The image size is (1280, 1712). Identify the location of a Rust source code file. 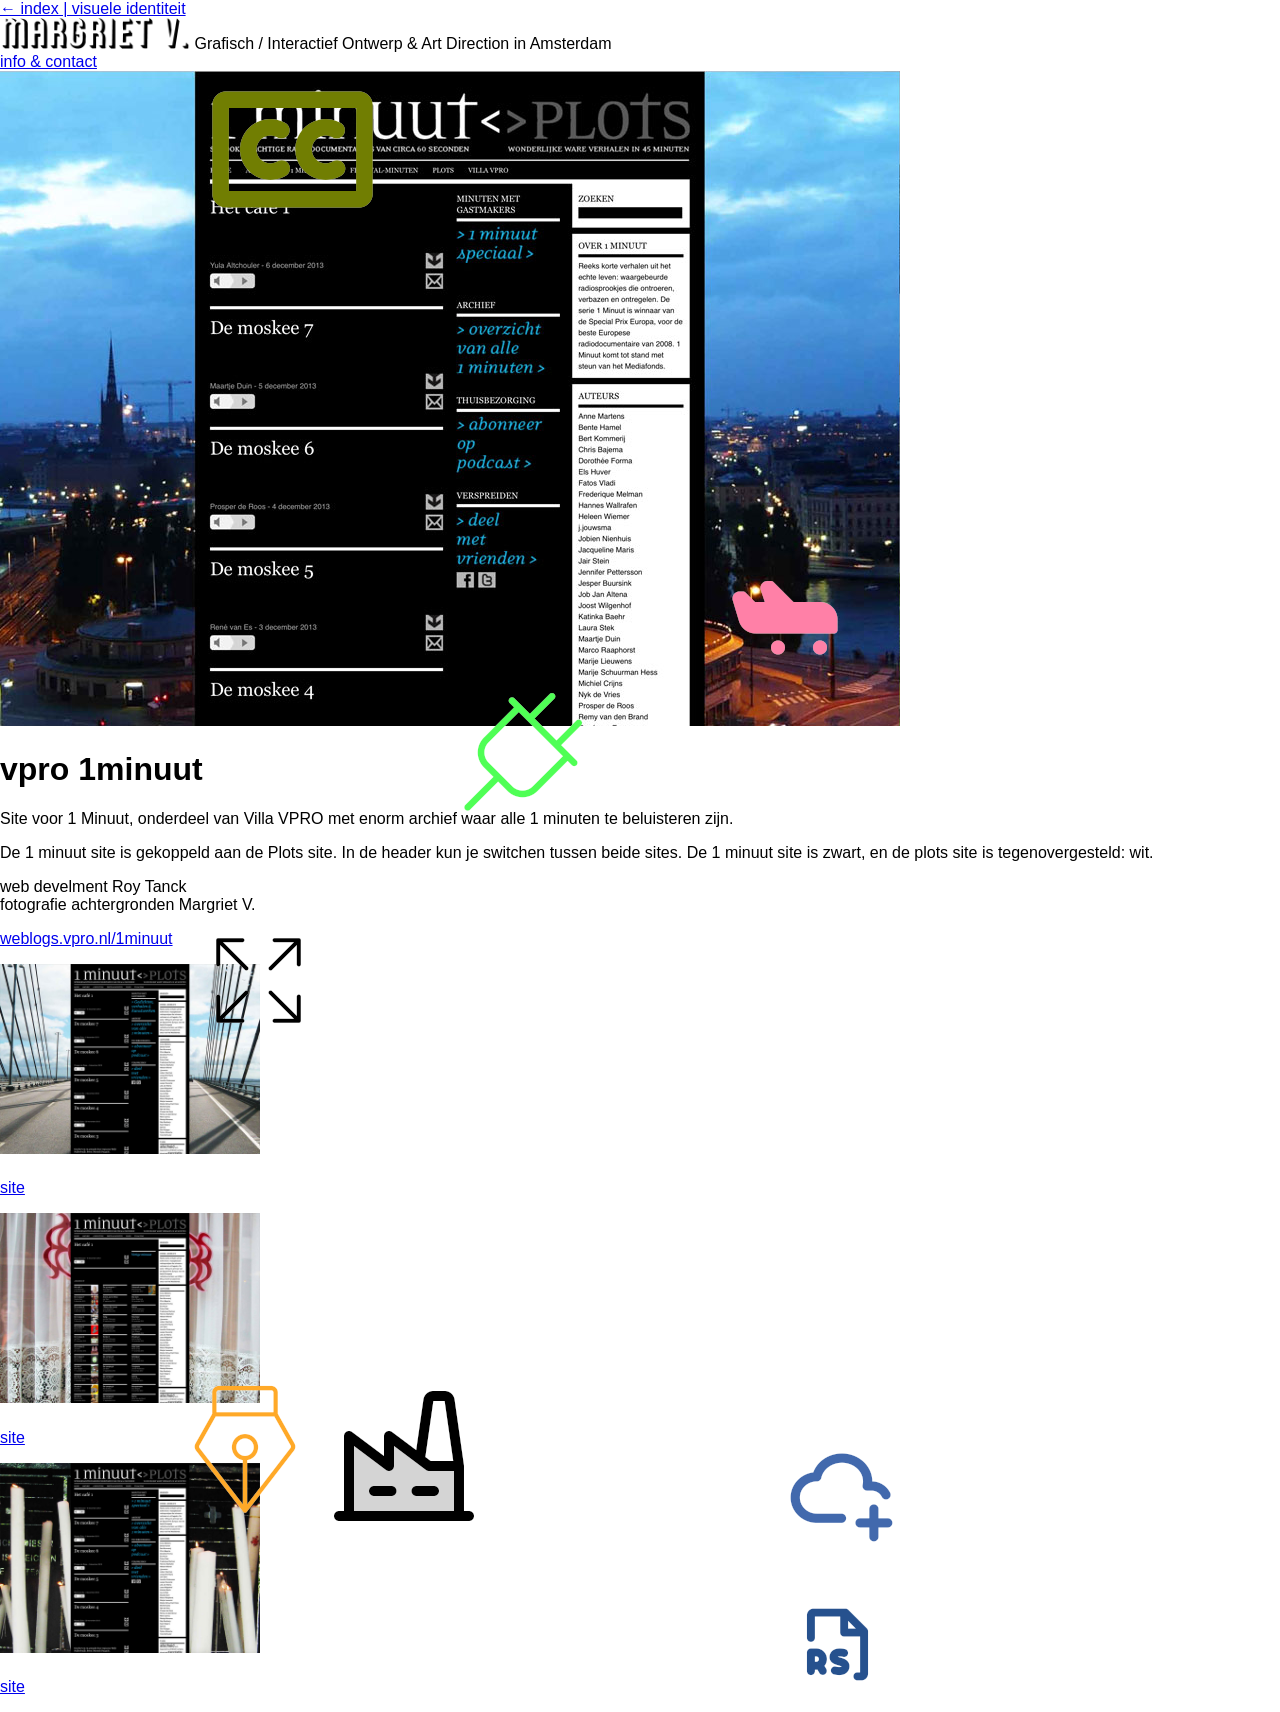
(837, 1644).